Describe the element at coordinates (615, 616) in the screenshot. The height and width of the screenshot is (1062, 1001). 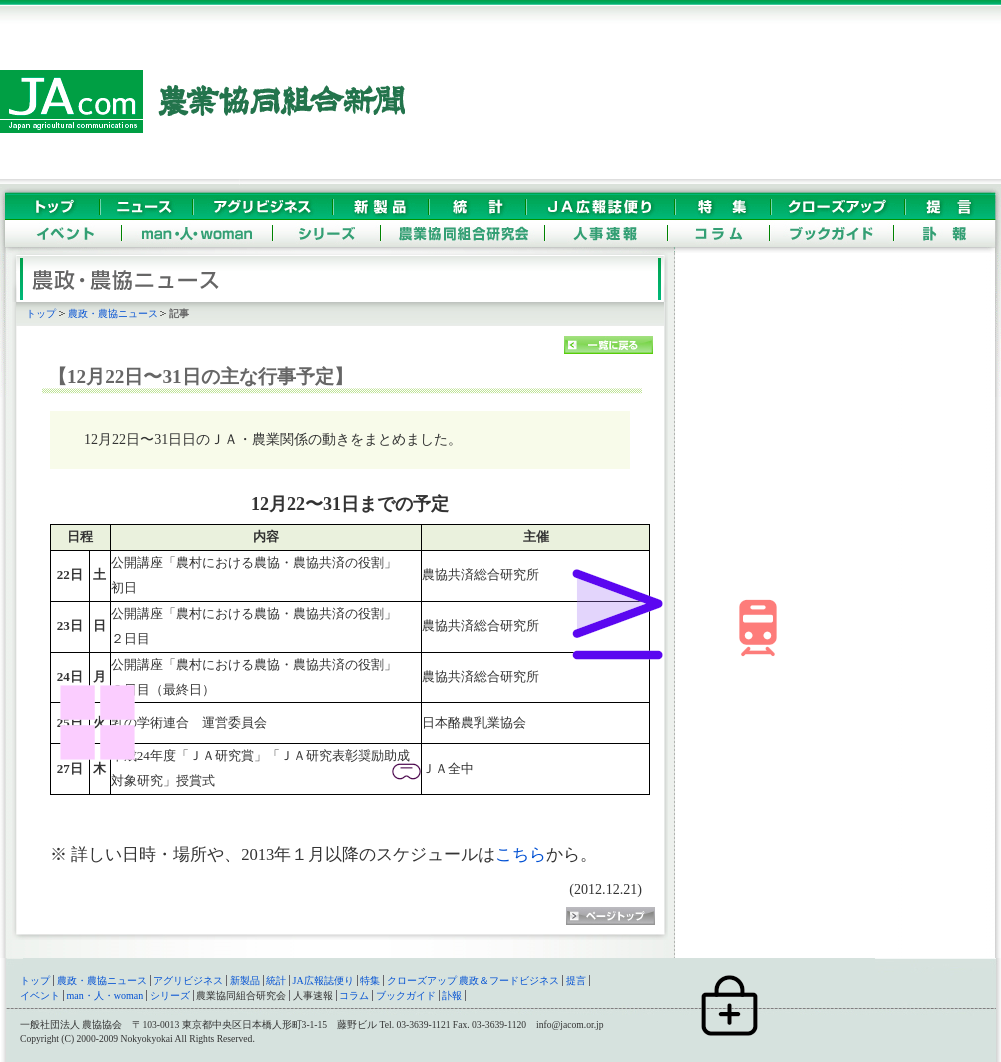
I see `apply a "greater than or equal to" filter condition` at that location.